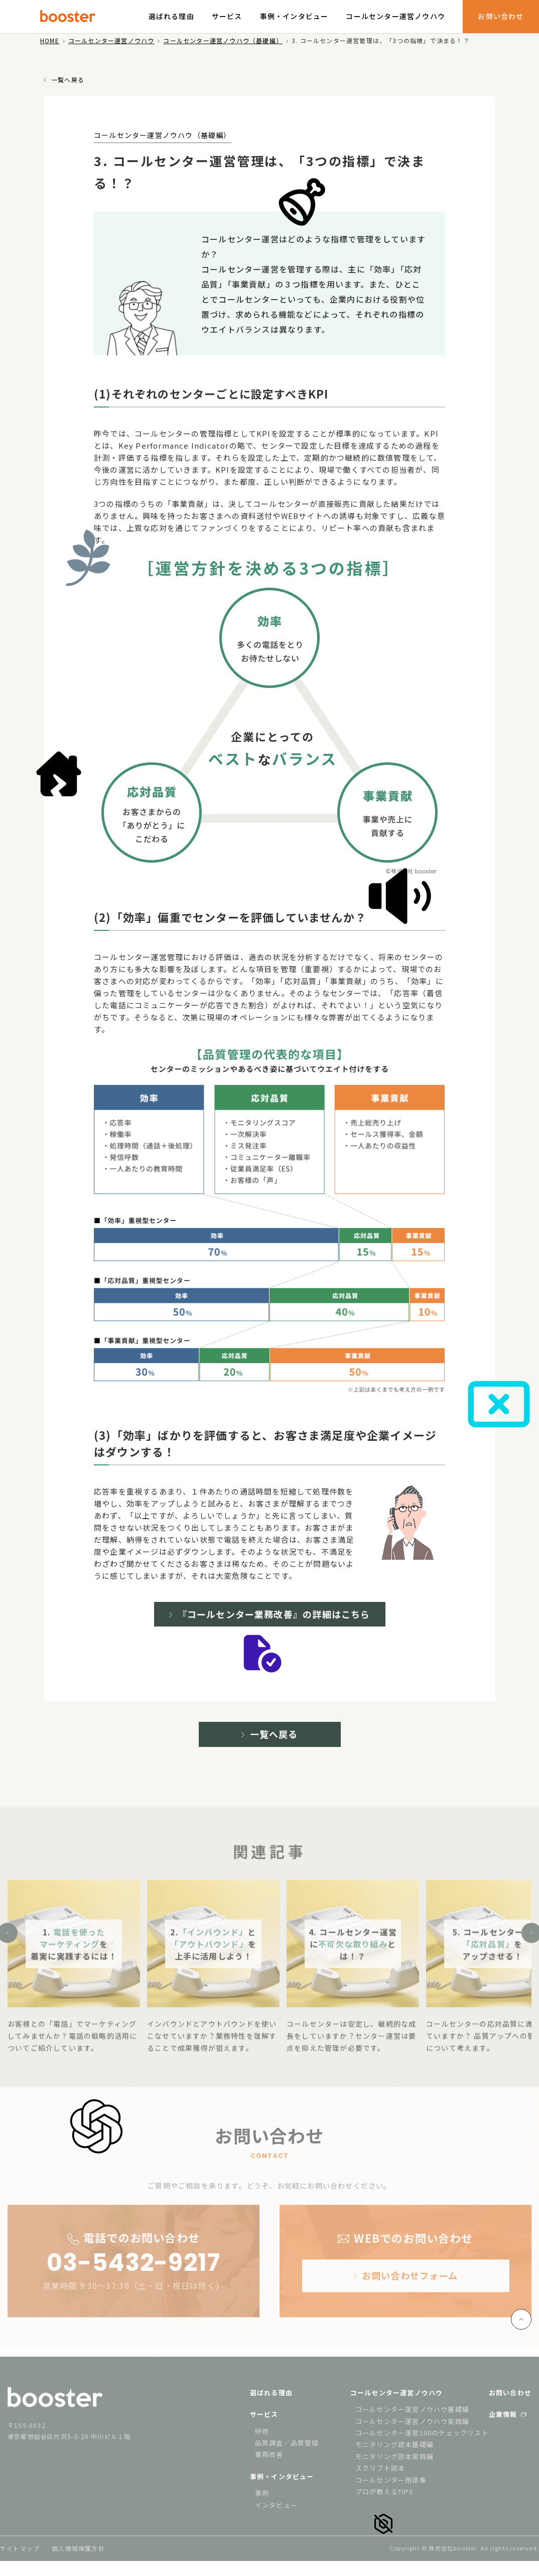 This screenshot has width=539, height=2576. What do you see at coordinates (59, 774) in the screenshot?
I see `report property damage` at bounding box center [59, 774].